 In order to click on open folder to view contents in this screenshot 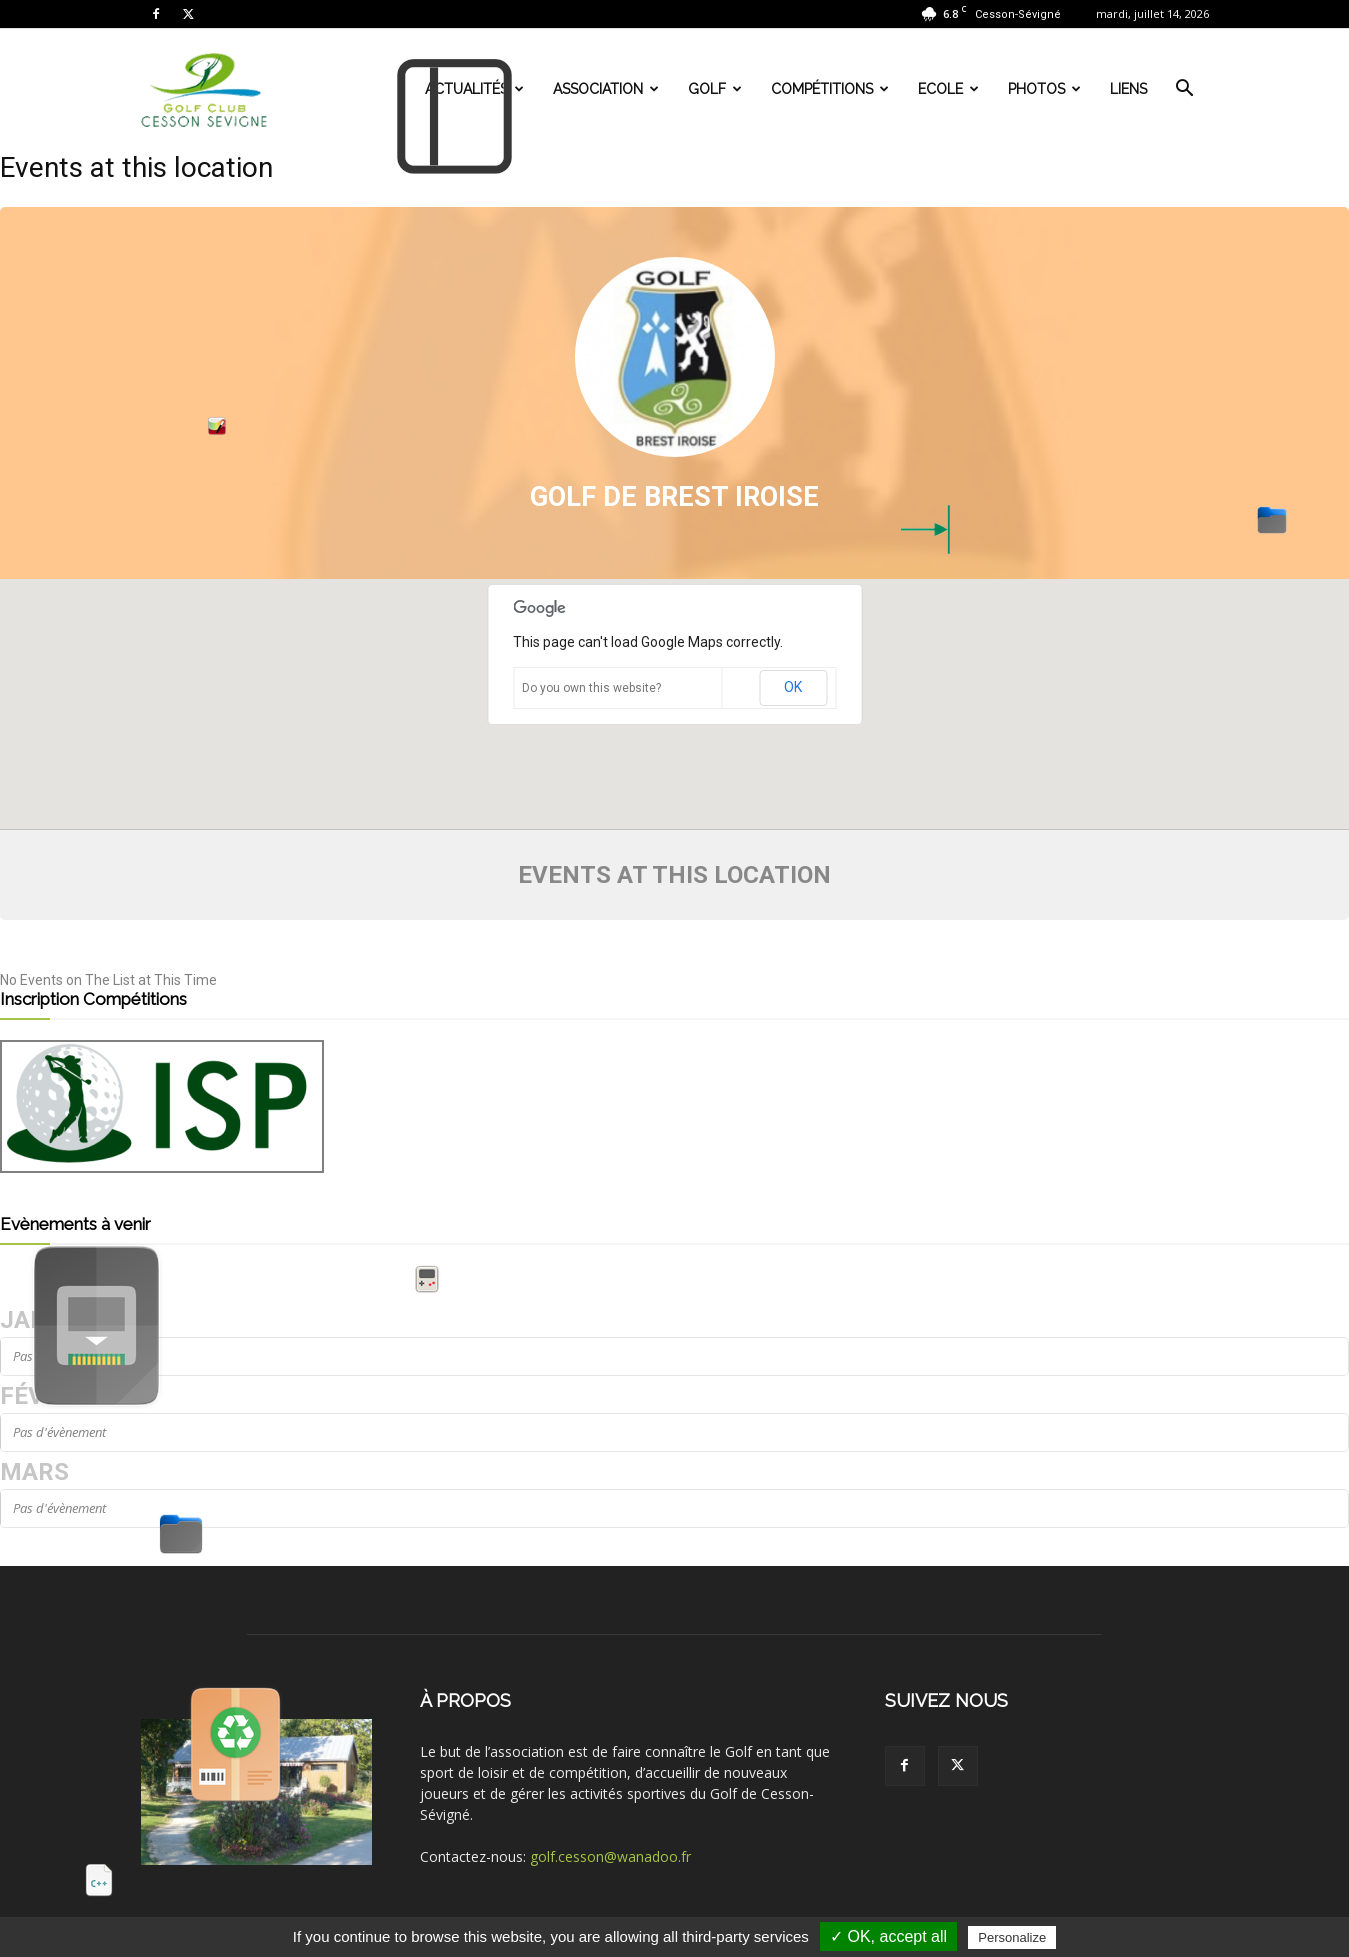, I will do `click(181, 1534)`.